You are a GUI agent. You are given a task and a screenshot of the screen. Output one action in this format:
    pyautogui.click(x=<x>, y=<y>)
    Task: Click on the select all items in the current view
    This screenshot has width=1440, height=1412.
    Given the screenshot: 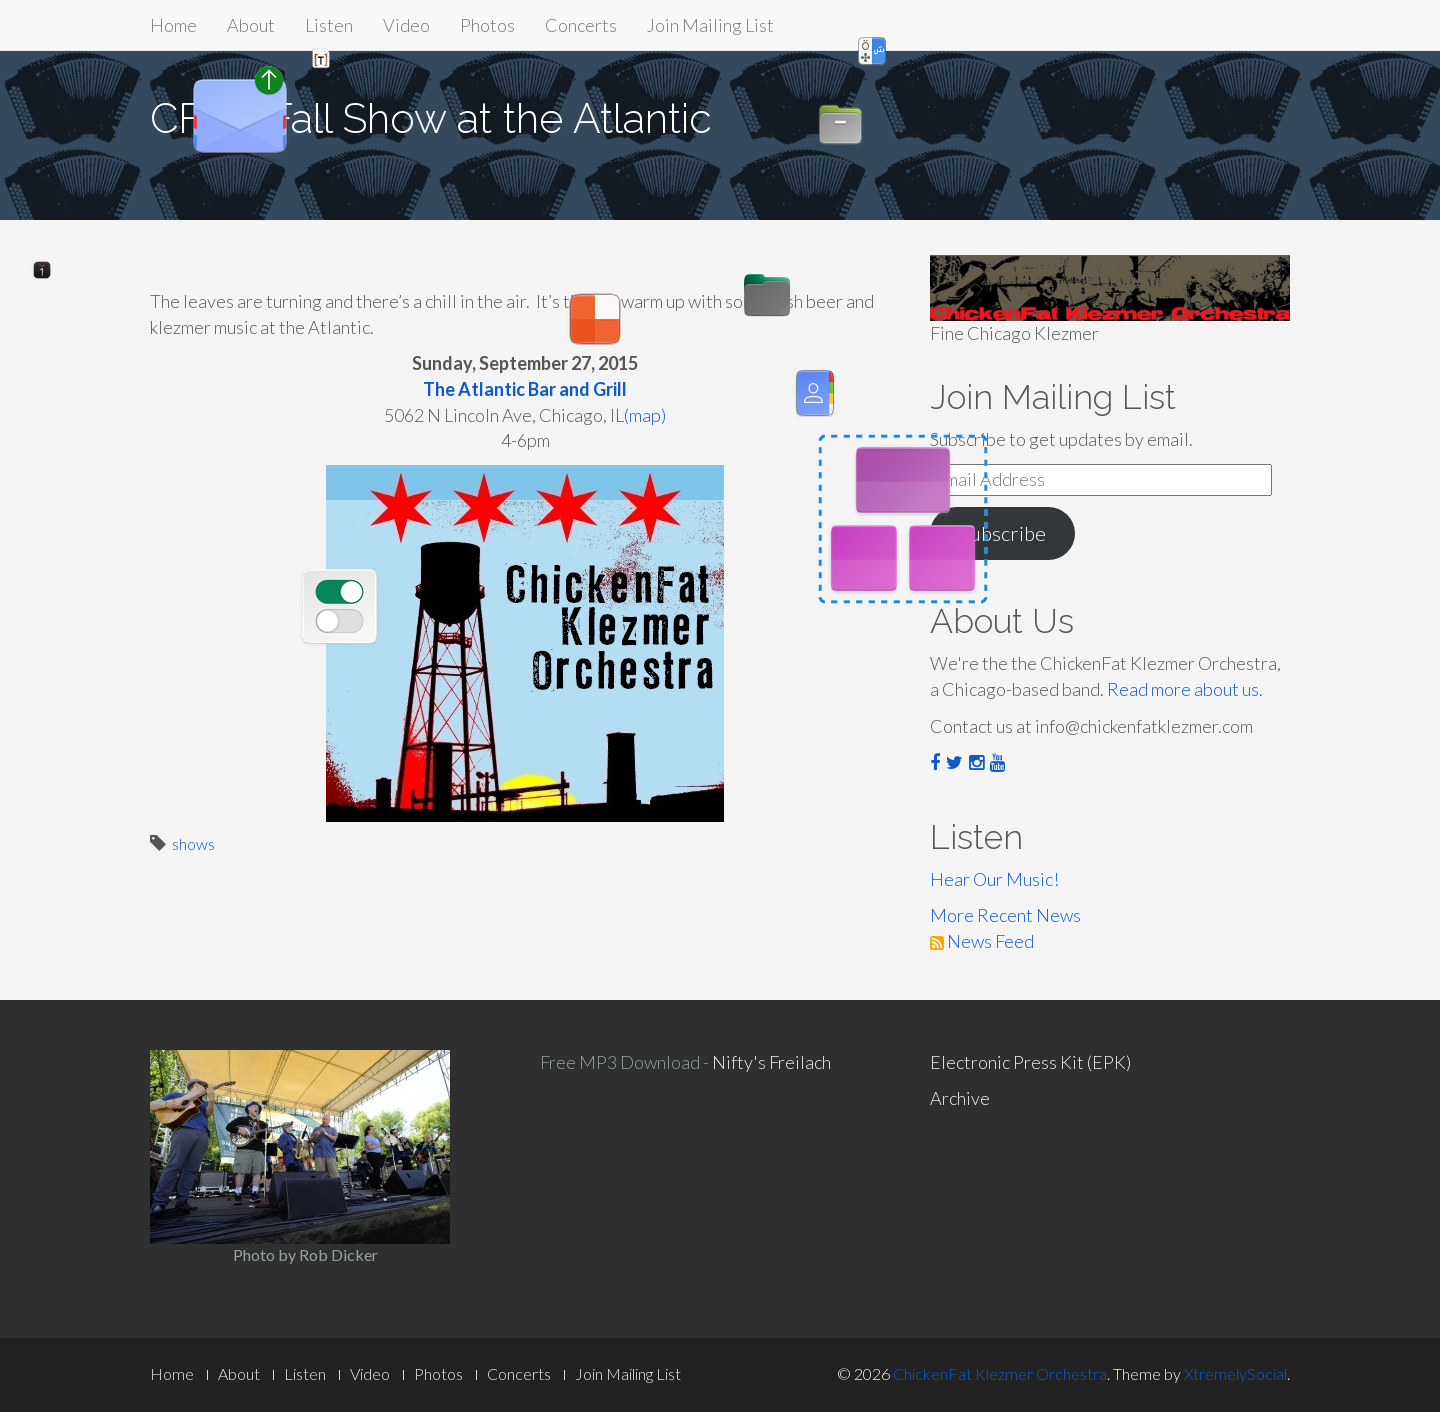 What is the action you would take?
    pyautogui.click(x=903, y=519)
    